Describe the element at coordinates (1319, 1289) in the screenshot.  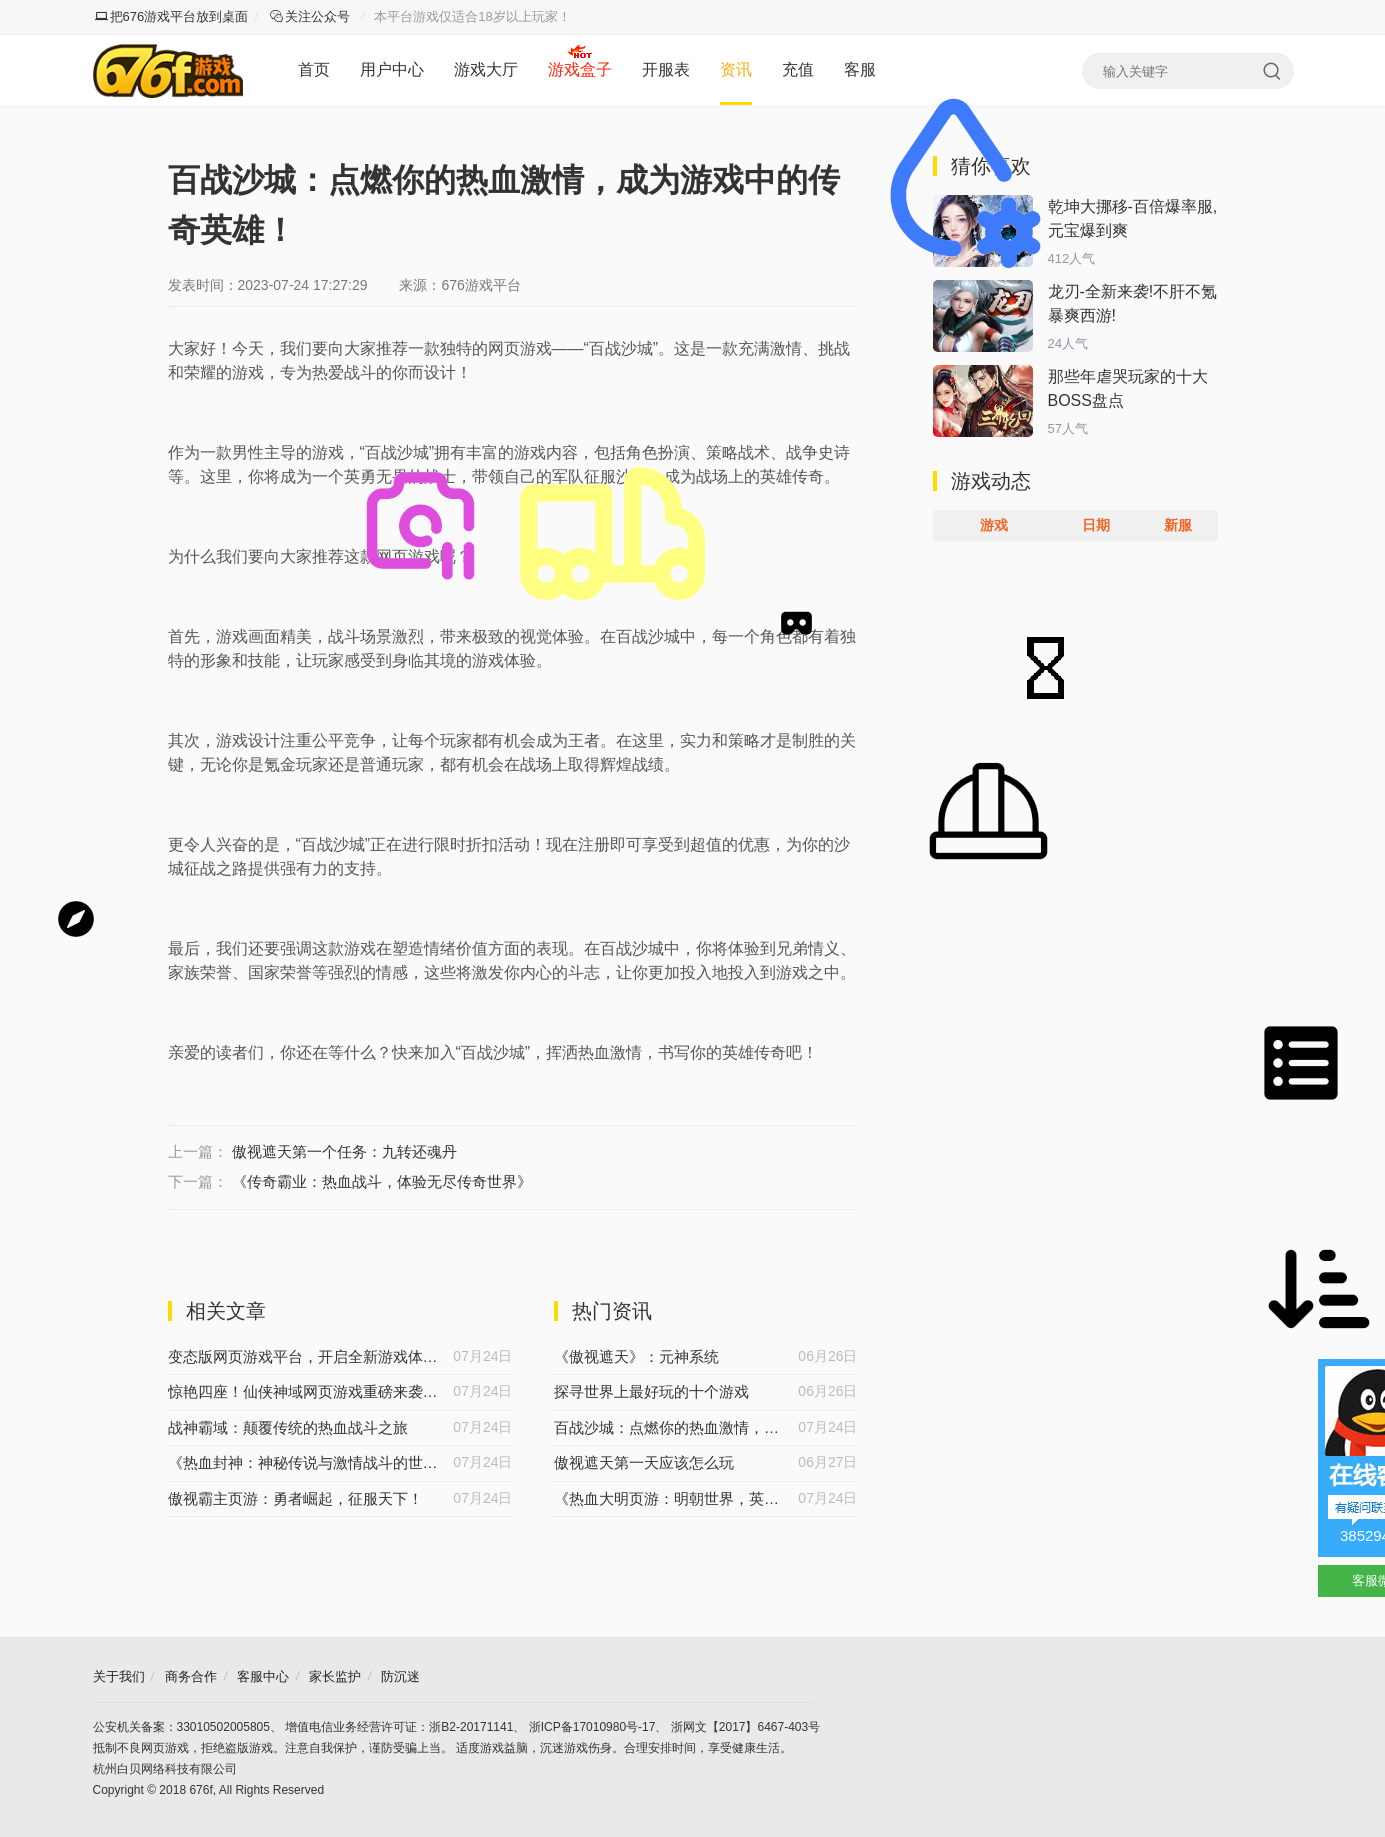
I see `sort items in descending order` at that location.